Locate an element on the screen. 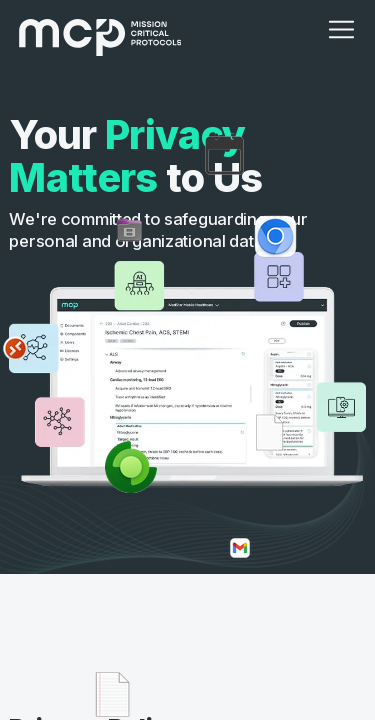  open your videos folder is located at coordinates (129, 229).